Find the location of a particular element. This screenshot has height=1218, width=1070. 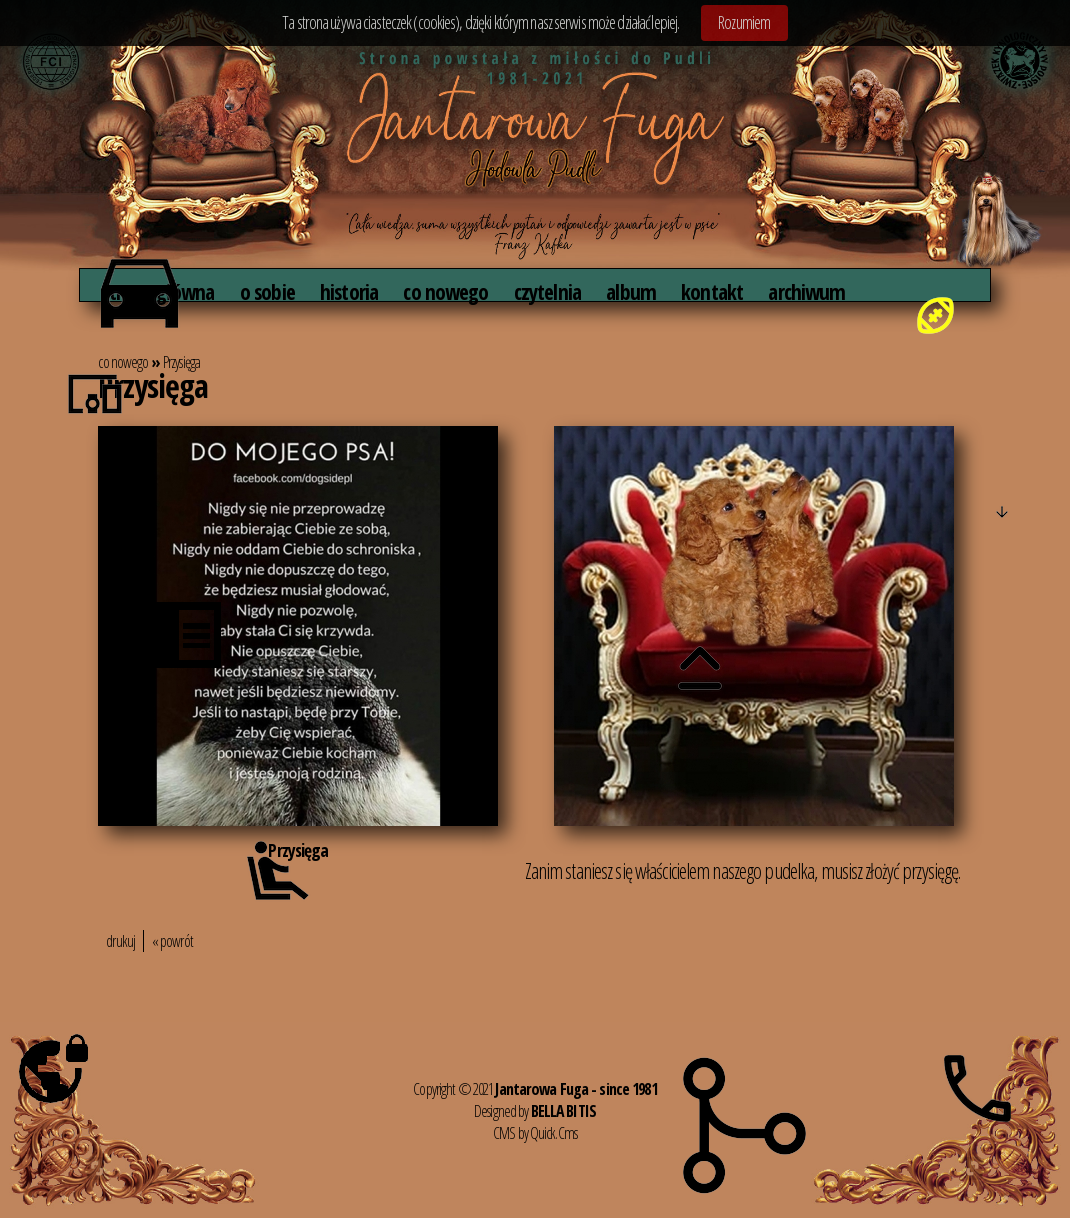

scroll down or view more content below is located at coordinates (1002, 512).